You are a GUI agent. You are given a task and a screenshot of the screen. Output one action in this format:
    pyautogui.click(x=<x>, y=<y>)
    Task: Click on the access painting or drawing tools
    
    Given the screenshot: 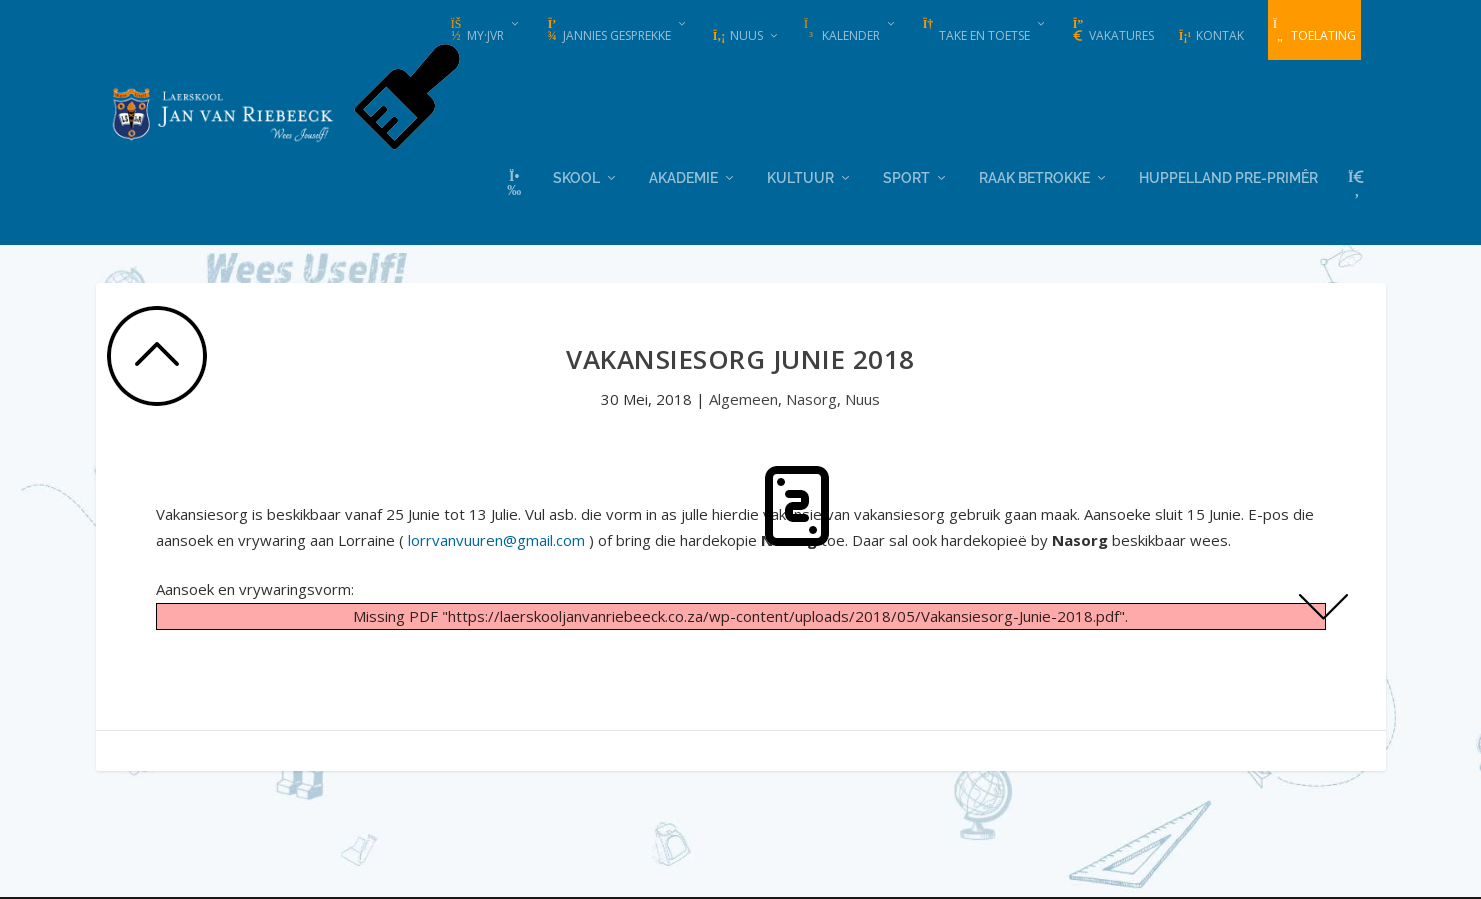 What is the action you would take?
    pyautogui.click(x=409, y=95)
    